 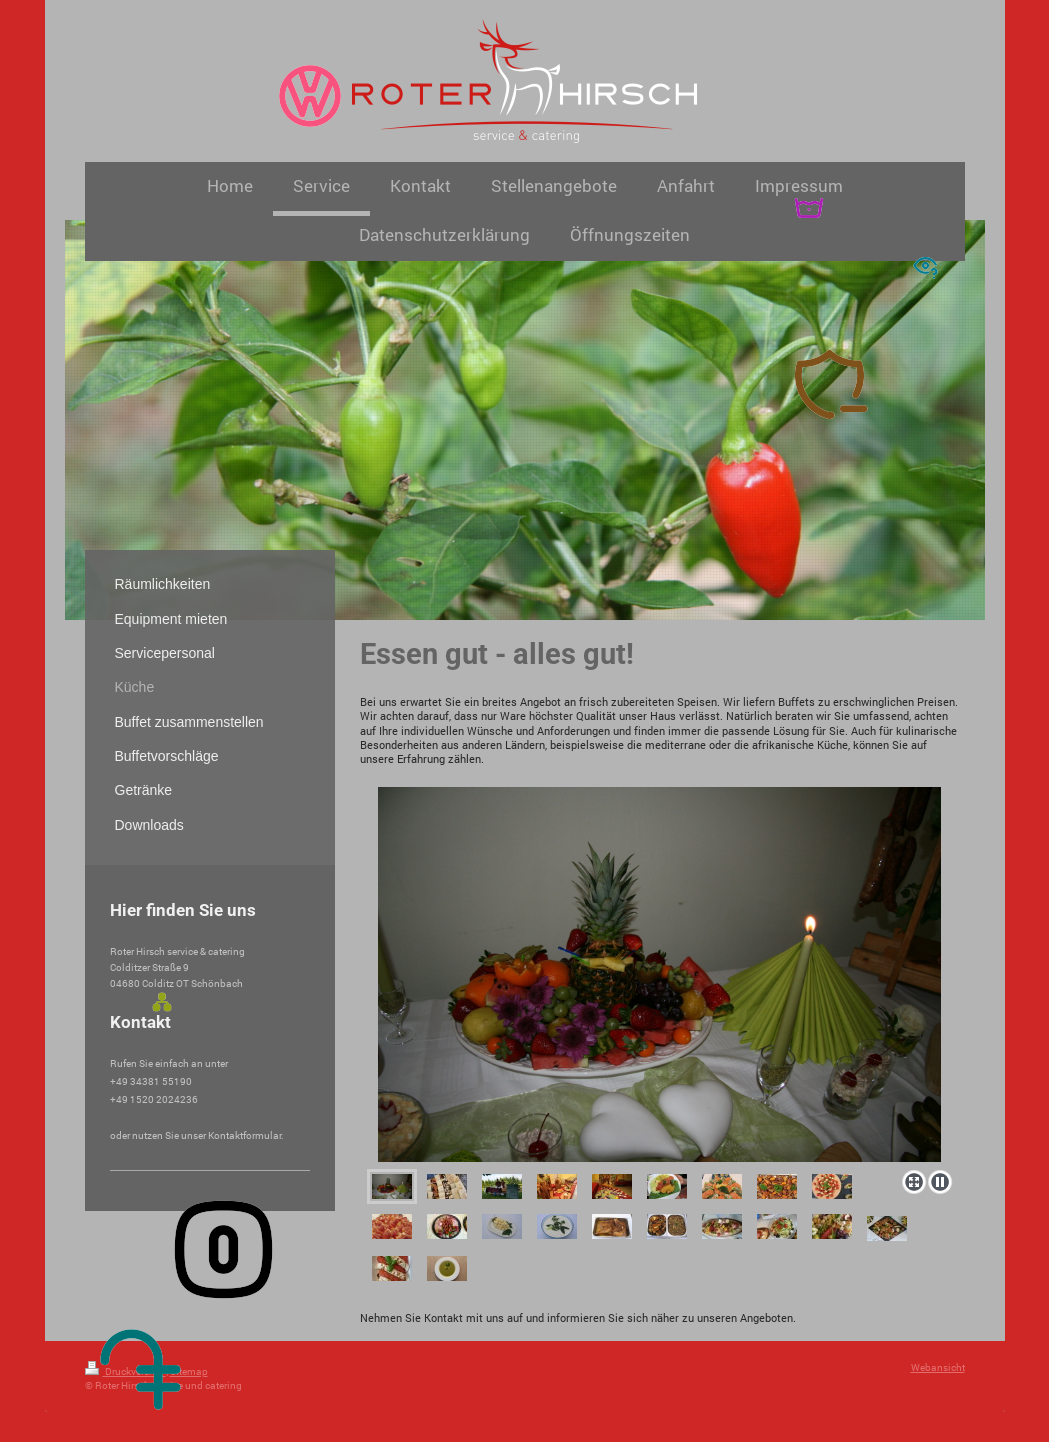 What do you see at coordinates (223, 1249) in the screenshot?
I see `indicates zero items or empty count` at bounding box center [223, 1249].